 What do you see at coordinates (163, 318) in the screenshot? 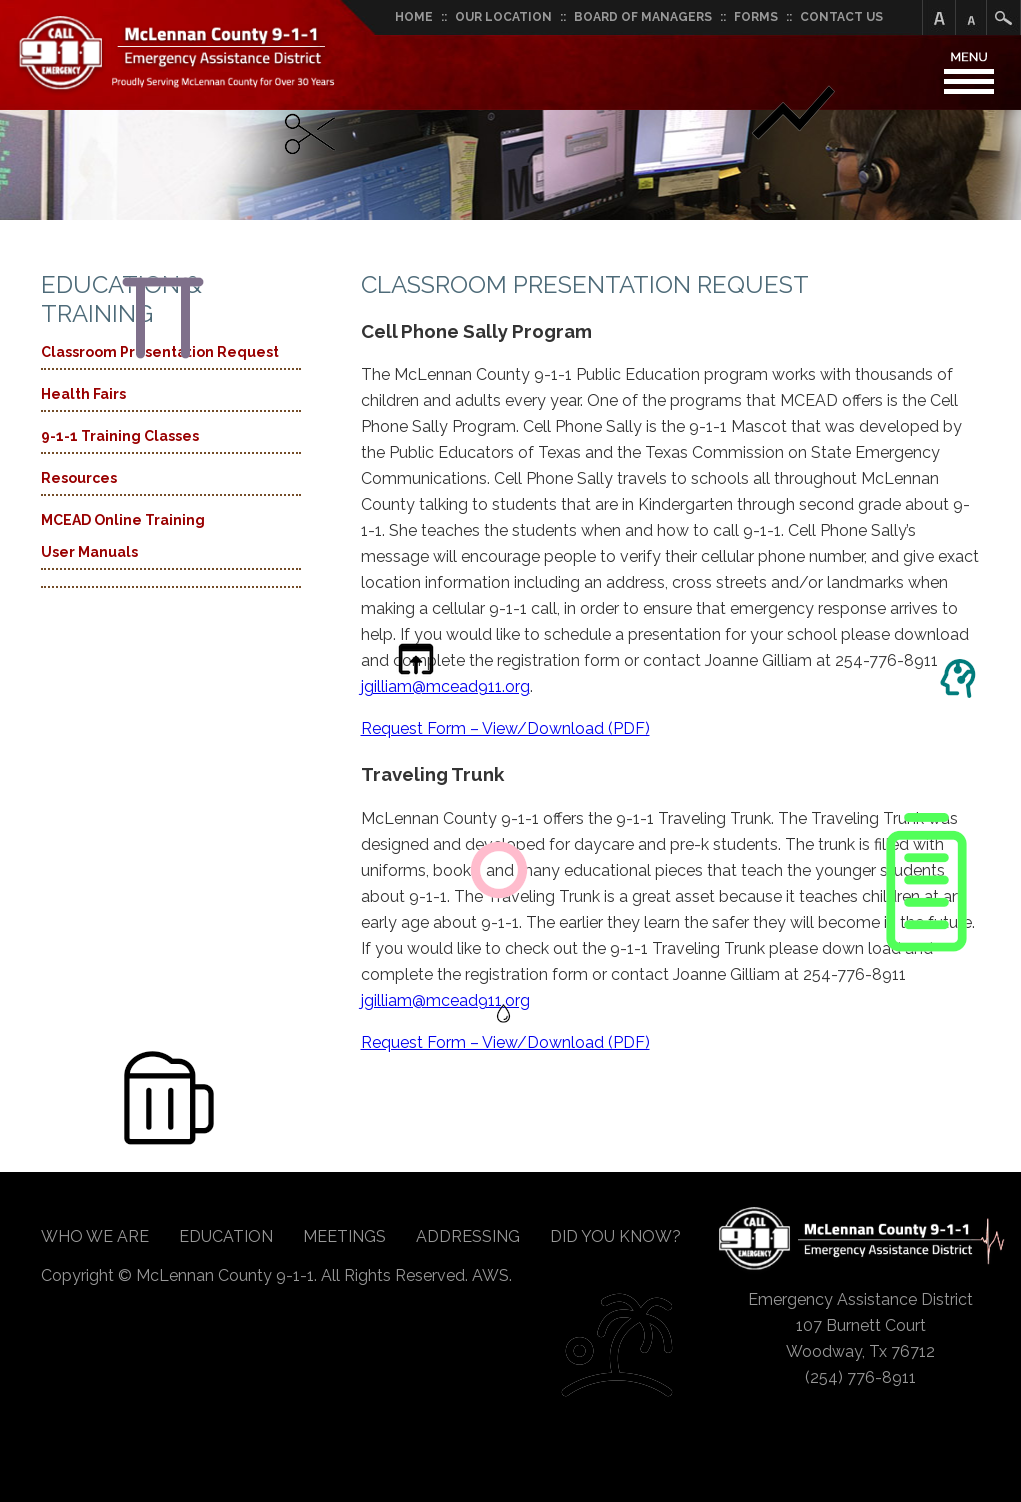
I see `access mathematical or scientific functions` at bounding box center [163, 318].